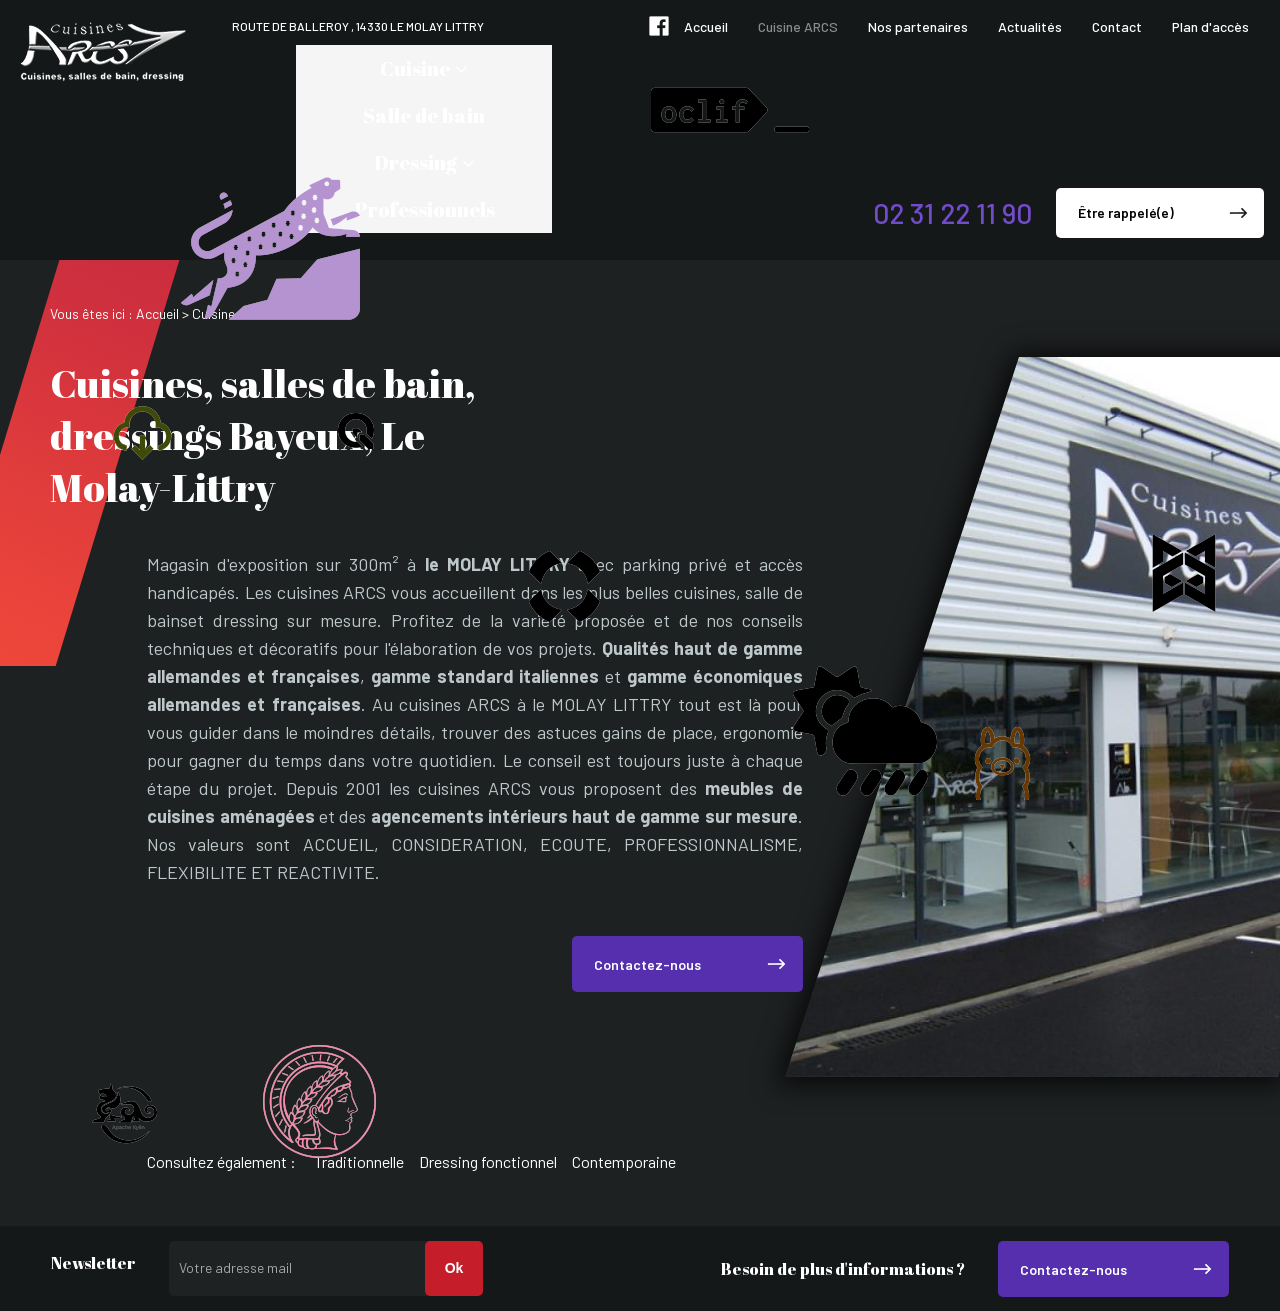  Describe the element at coordinates (142, 432) in the screenshot. I see `download file from cloud storage` at that location.